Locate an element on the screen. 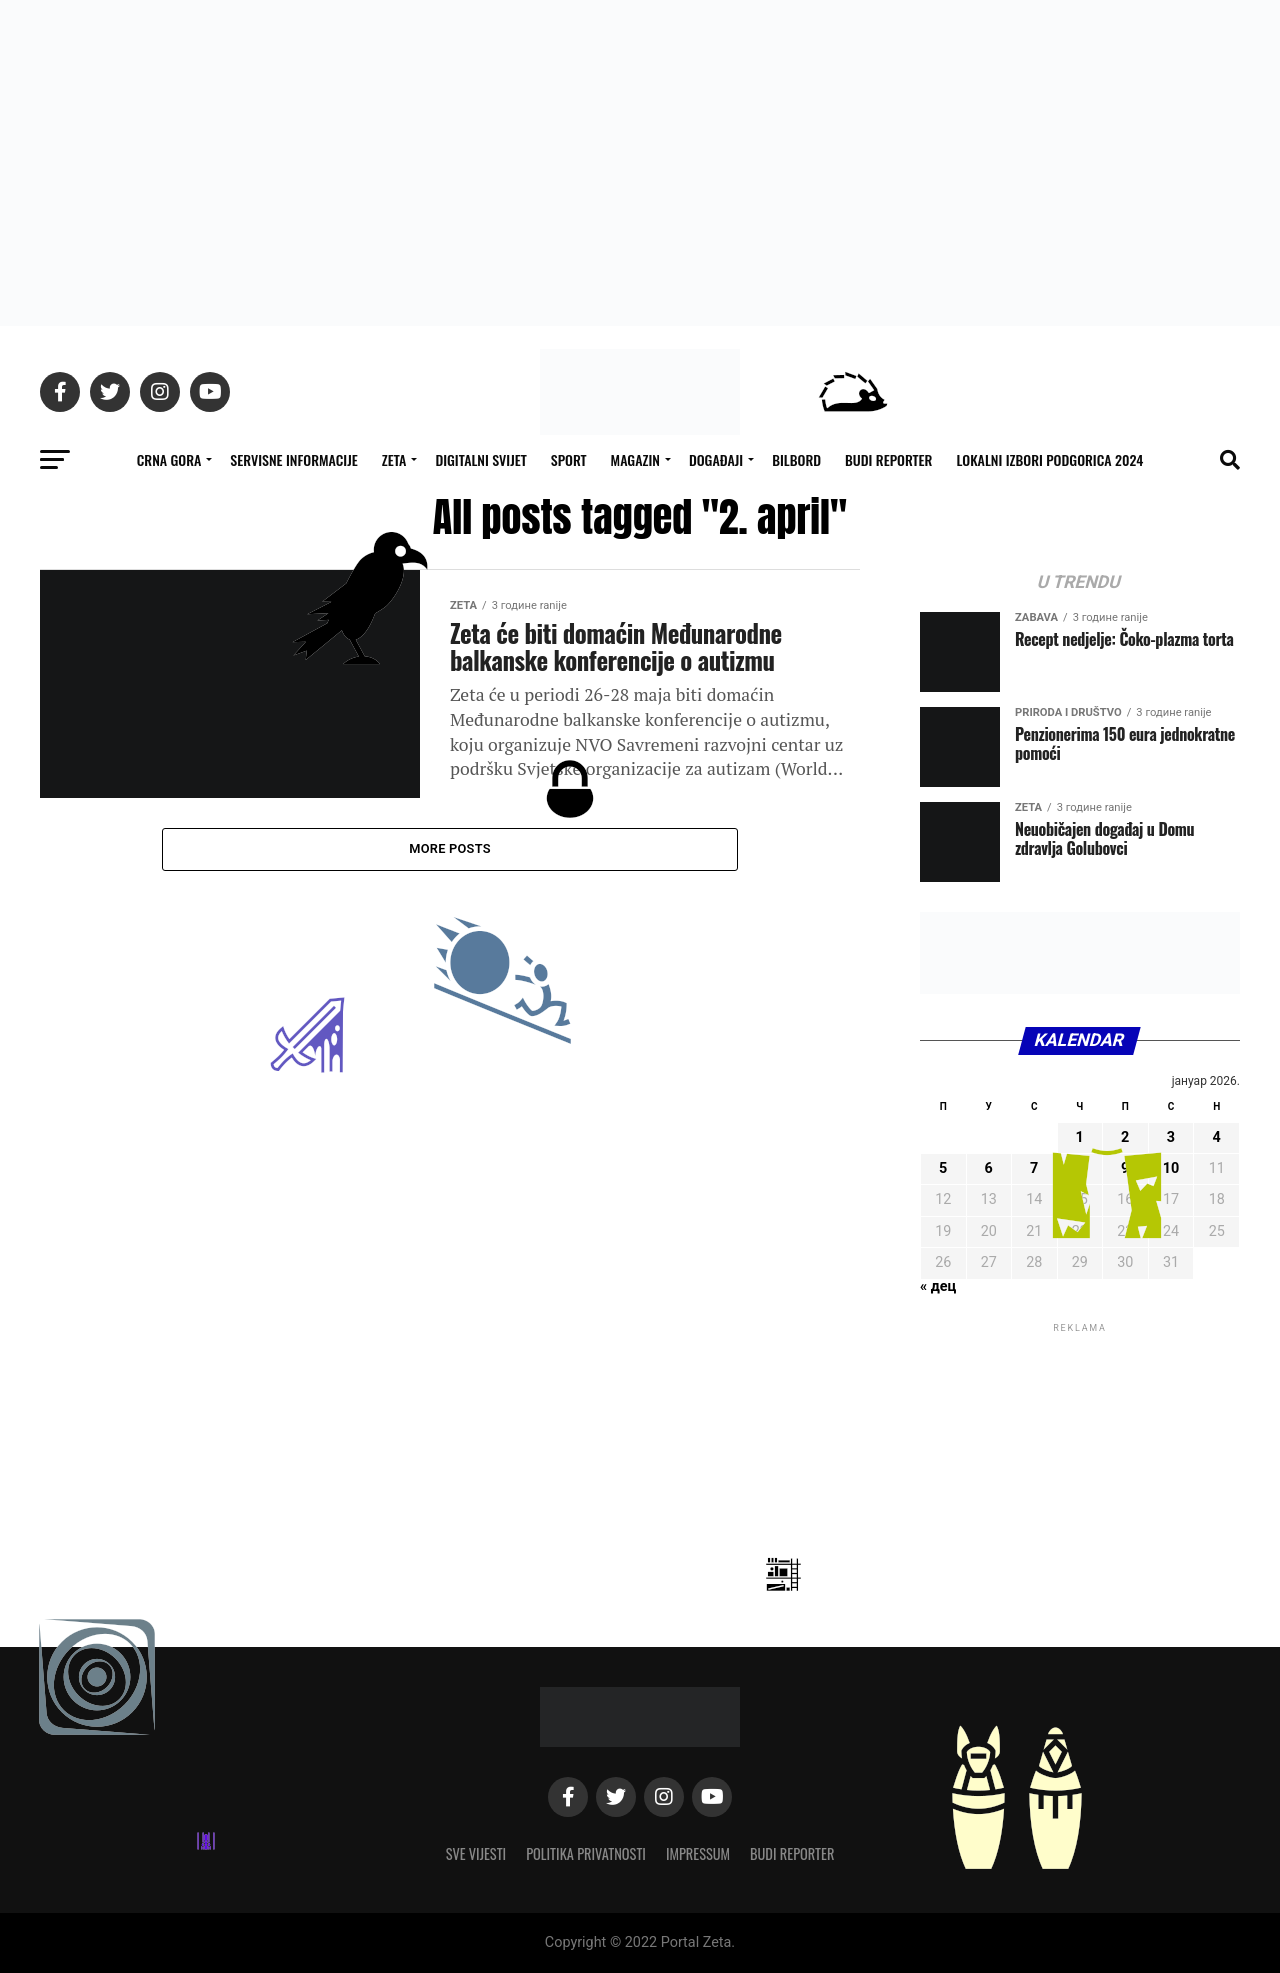 This screenshot has width=1280, height=1973. abstract decorative element or game asset is located at coordinates (97, 1677).